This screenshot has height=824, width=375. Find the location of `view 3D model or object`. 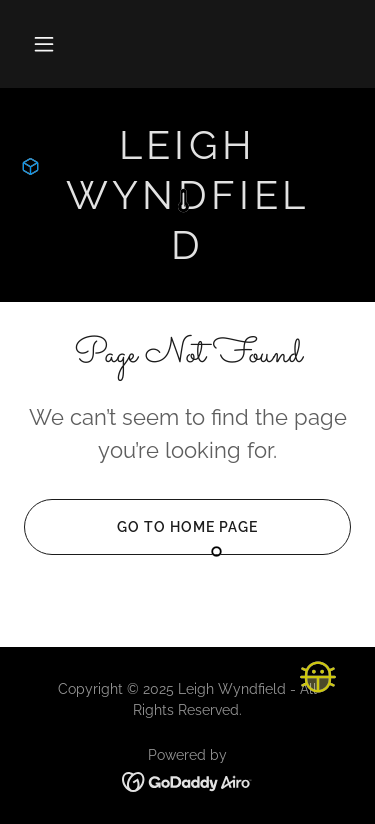

view 3D model or object is located at coordinates (30, 166).